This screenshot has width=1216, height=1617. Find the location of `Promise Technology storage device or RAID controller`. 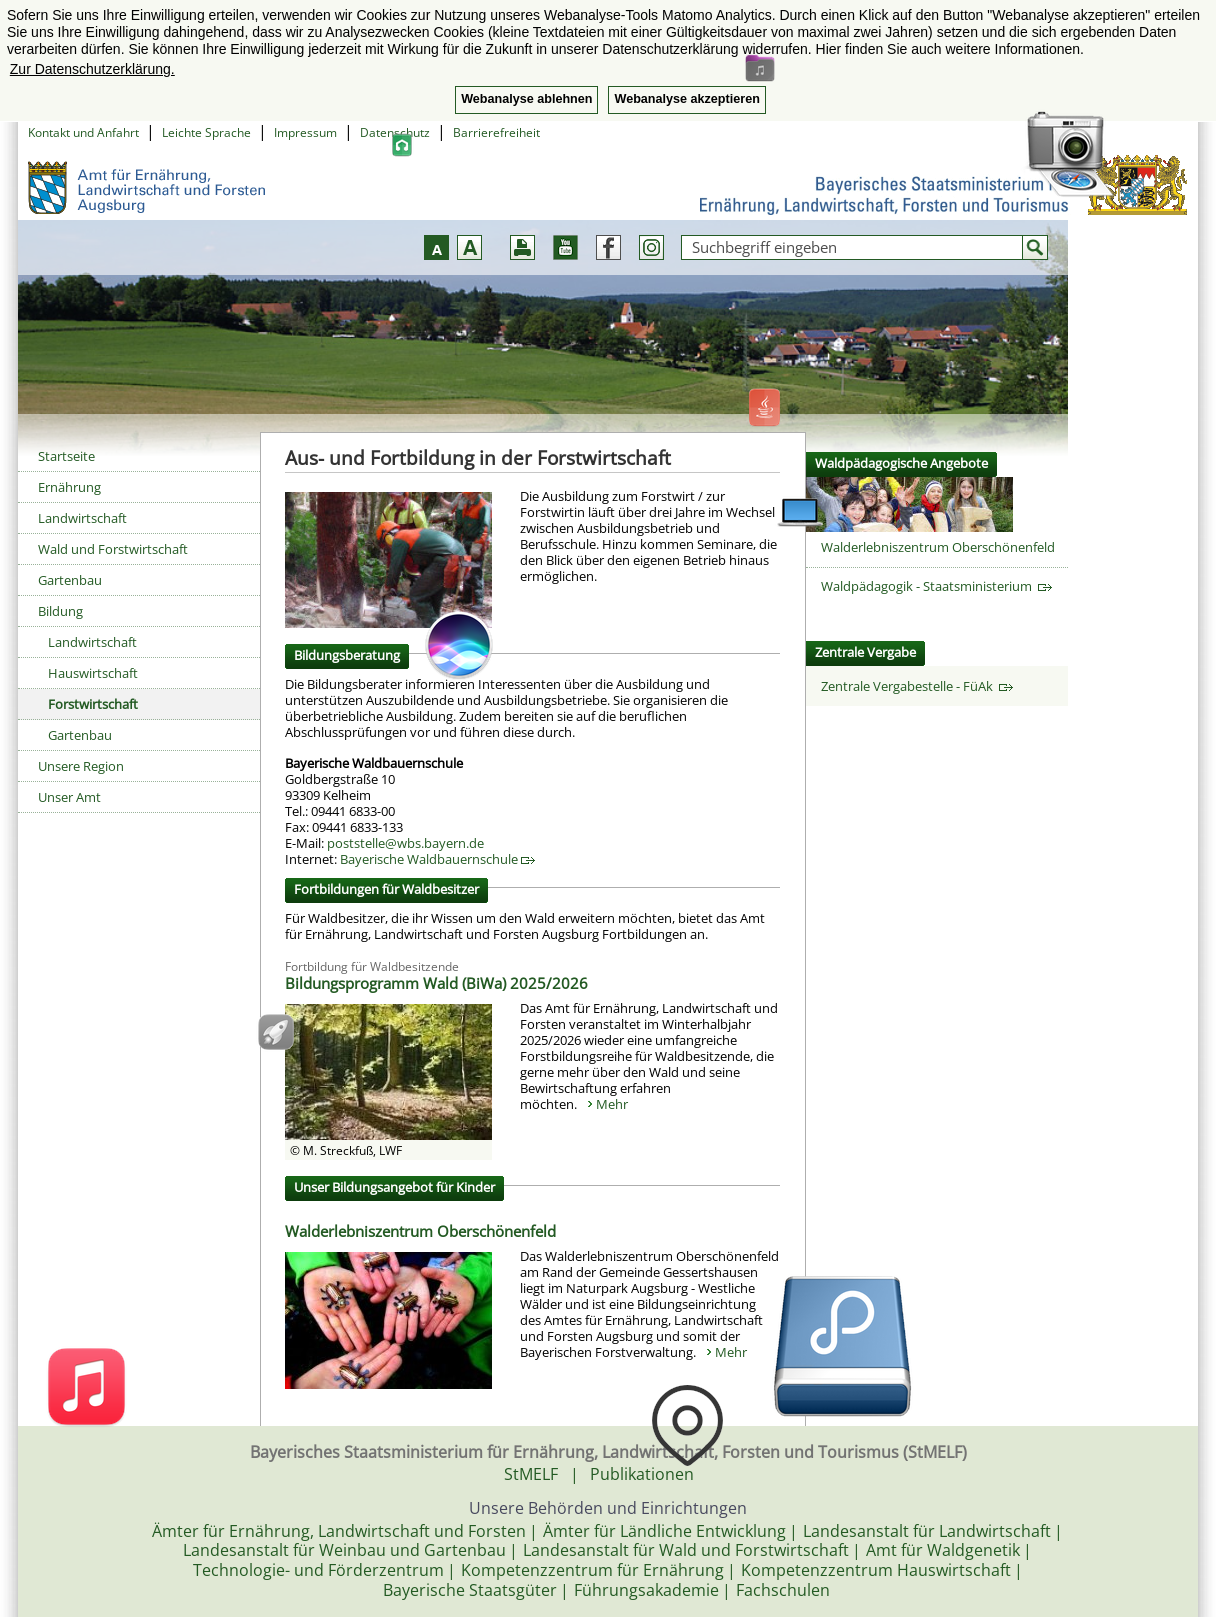

Promise Technology storage device or RAID controller is located at coordinates (842, 1350).